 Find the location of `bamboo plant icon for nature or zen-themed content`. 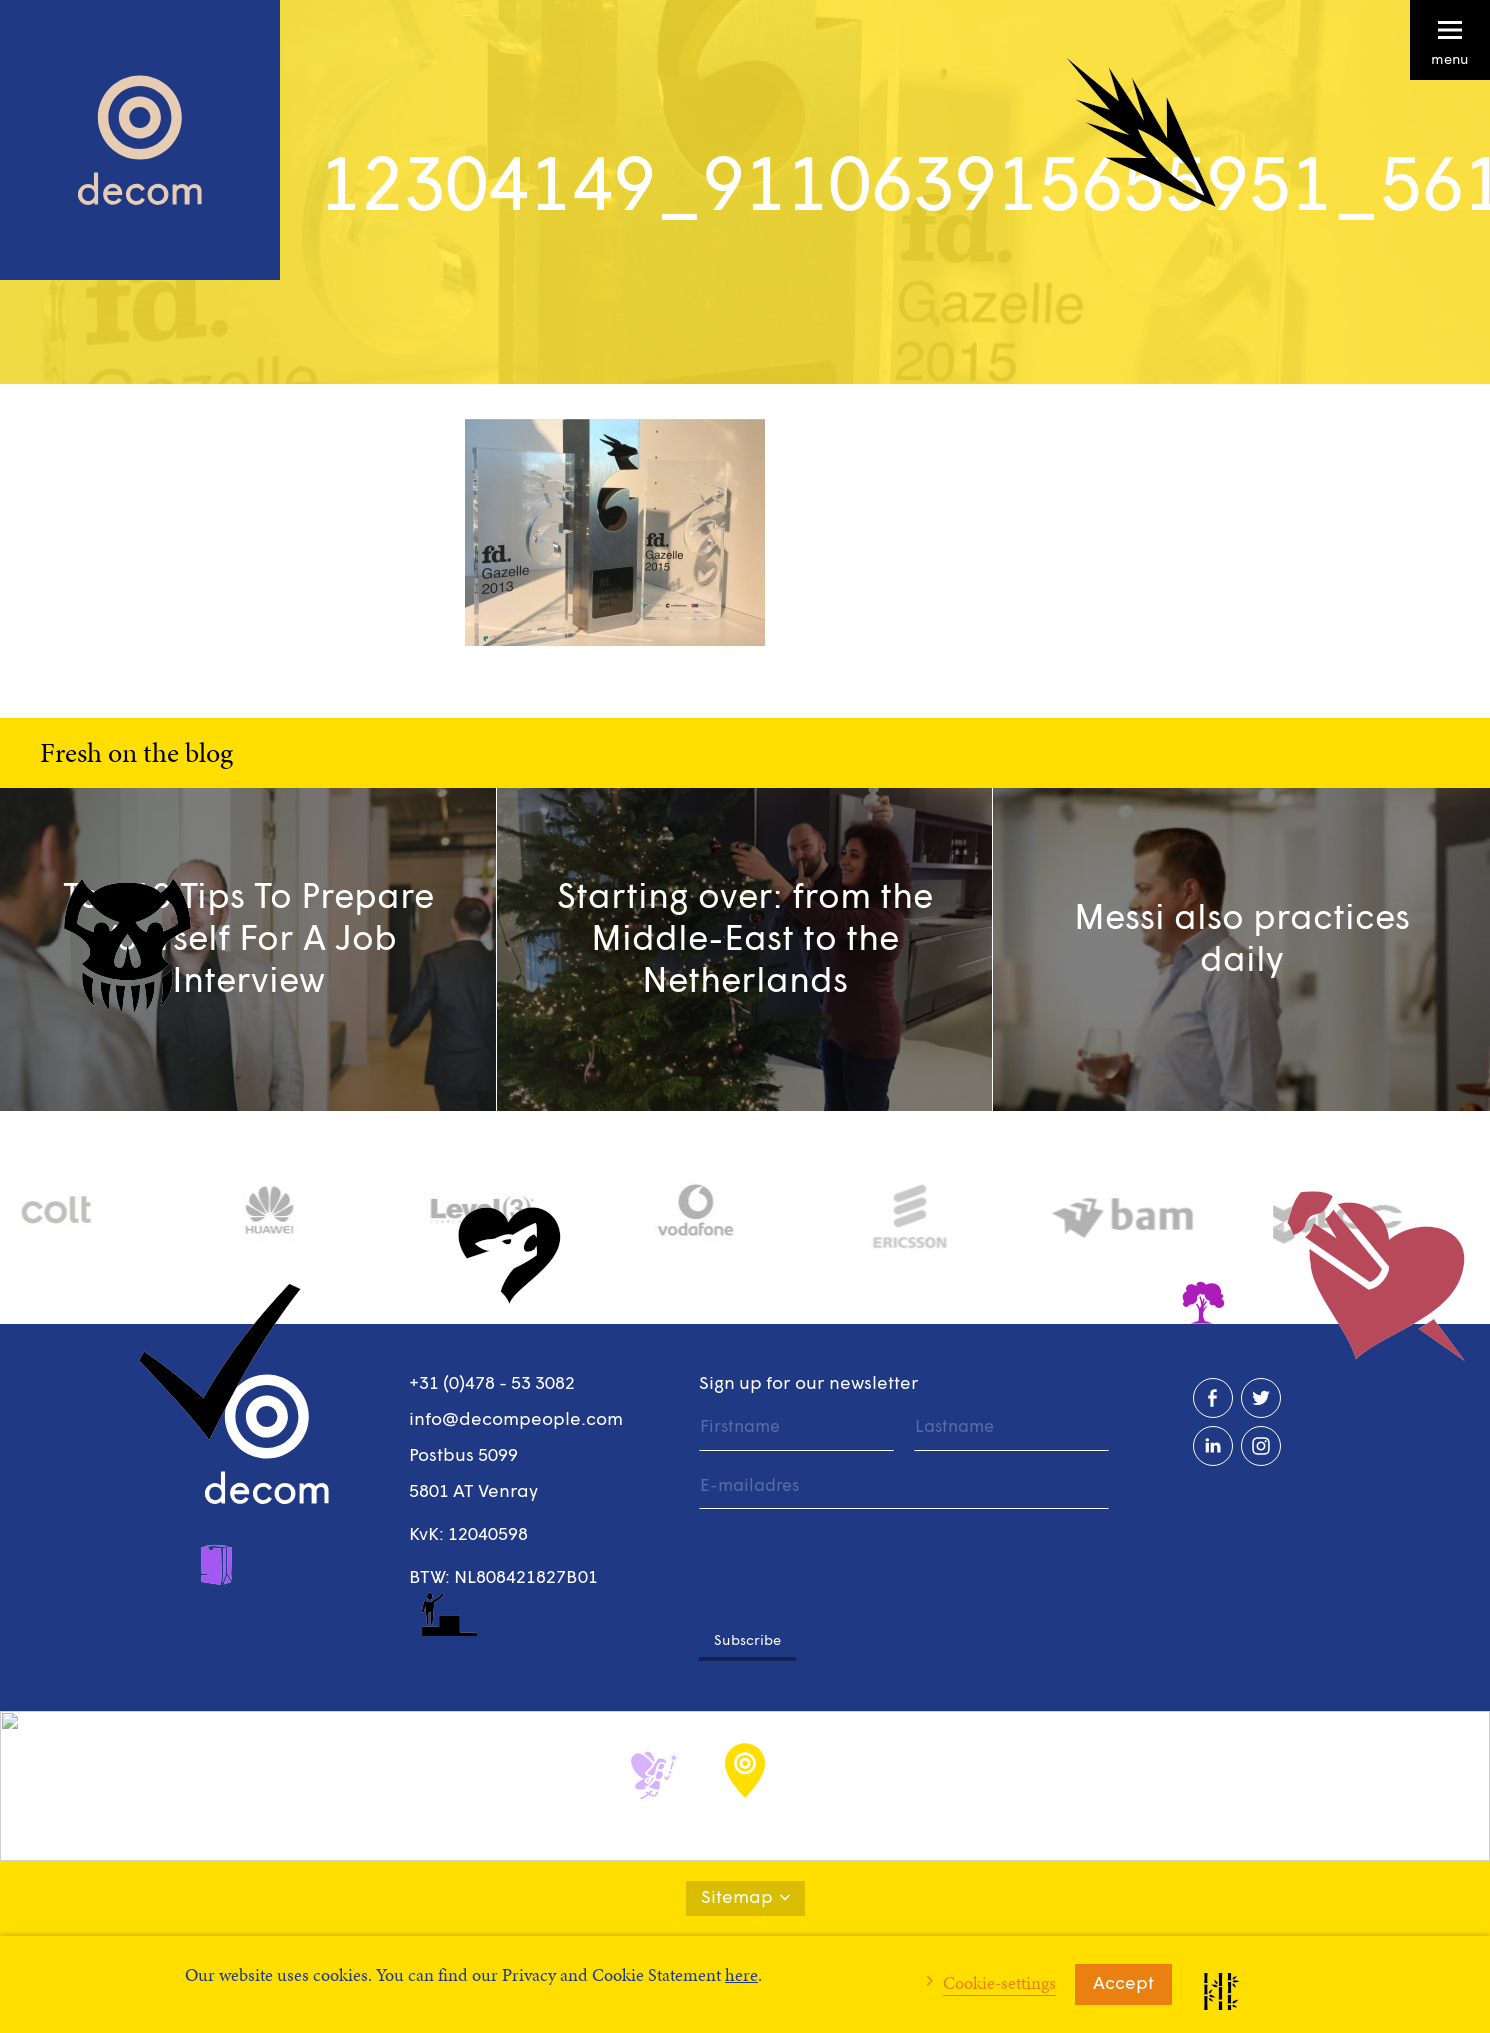

bamboo plant icon for nature or zen-themed content is located at coordinates (1220, 1991).